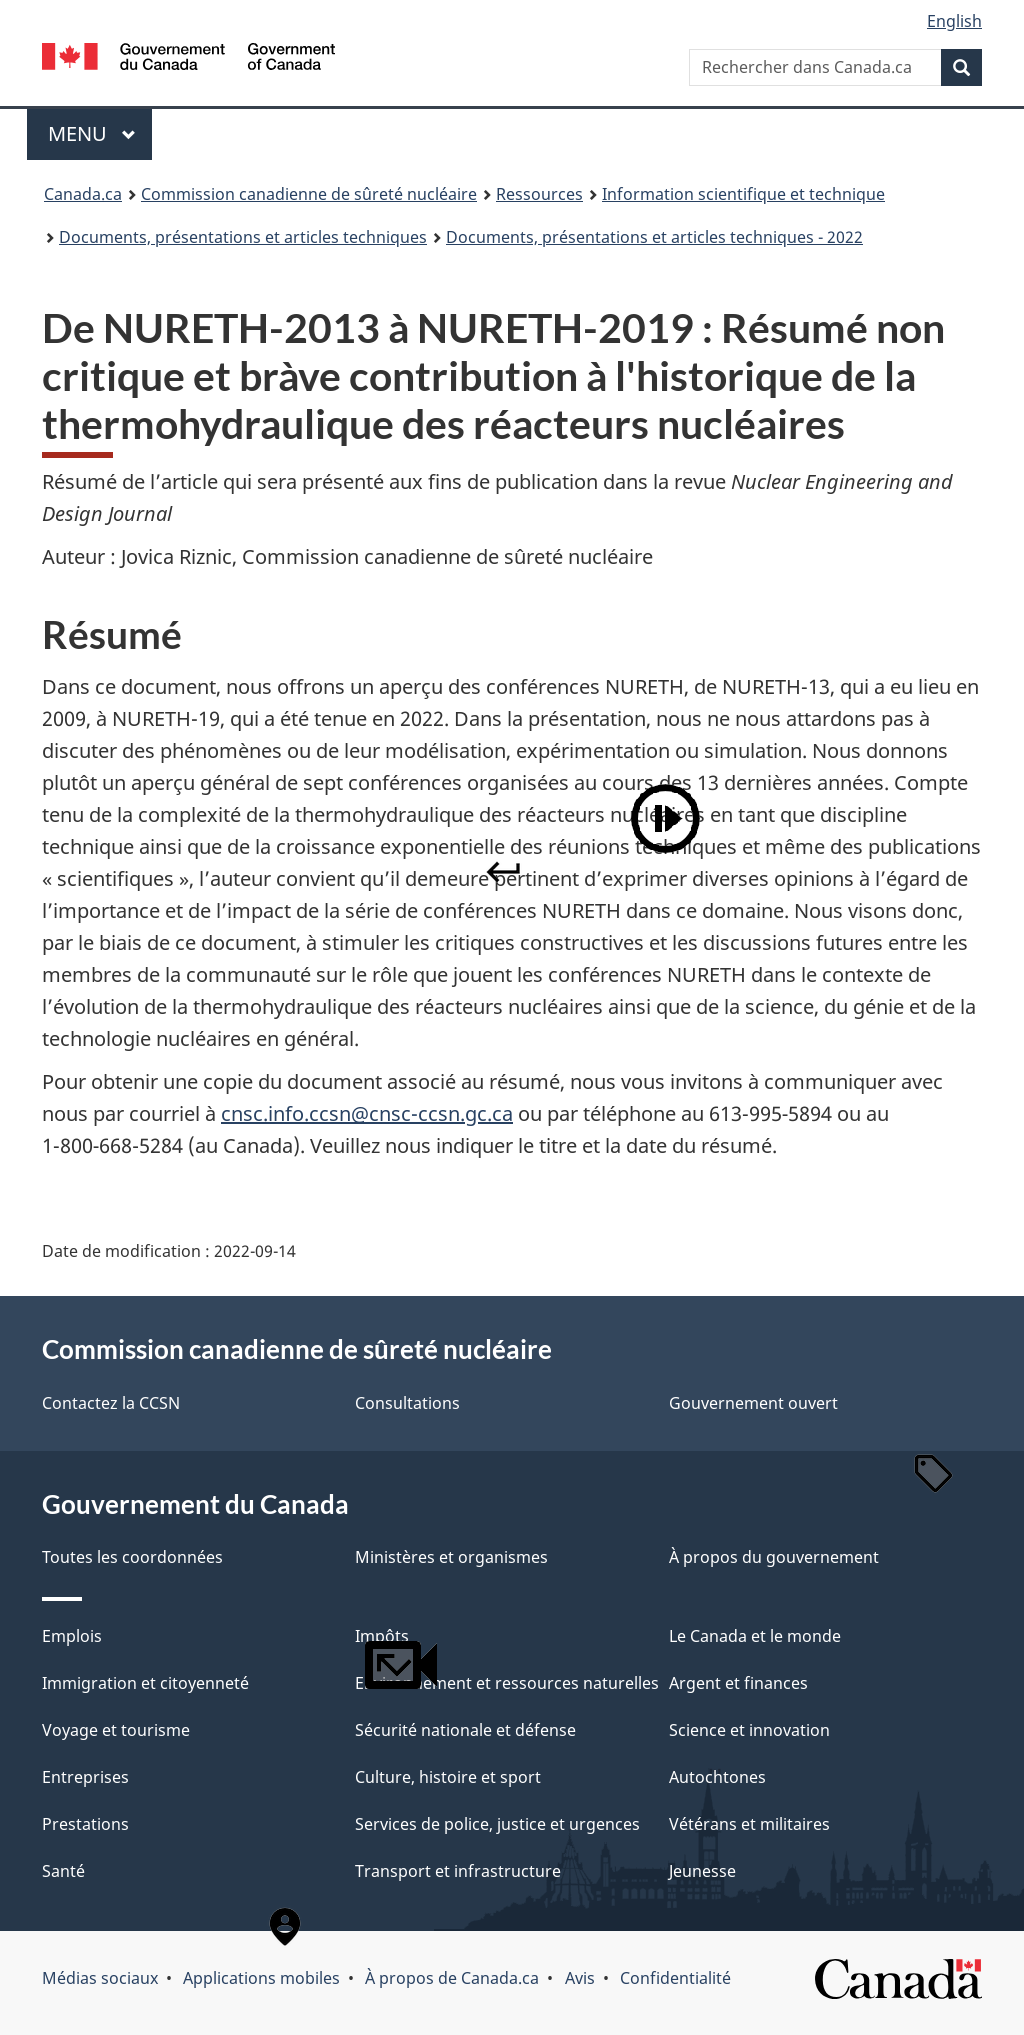  What do you see at coordinates (285, 1927) in the screenshot?
I see `view a contact's location on the map` at bounding box center [285, 1927].